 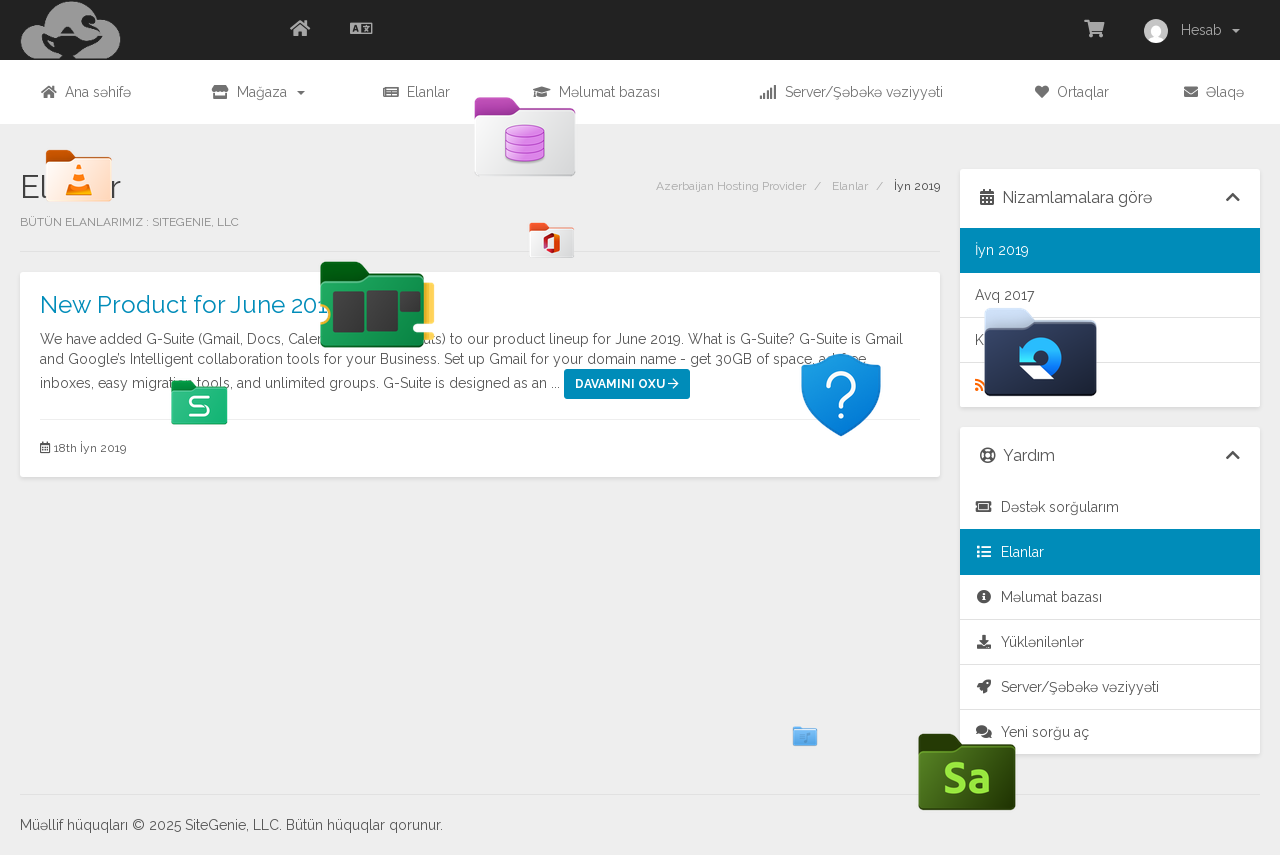 What do you see at coordinates (966, 774) in the screenshot?
I see `open Adobe Substance Sampler project folder` at bounding box center [966, 774].